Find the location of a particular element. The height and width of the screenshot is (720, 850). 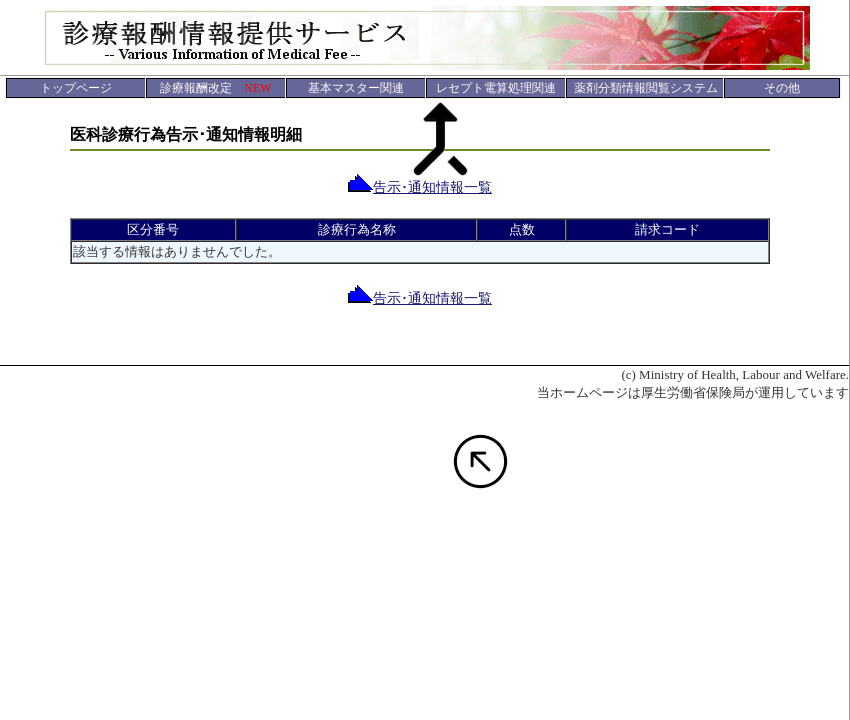

navigate back to previous screen is located at coordinates (480, 461).